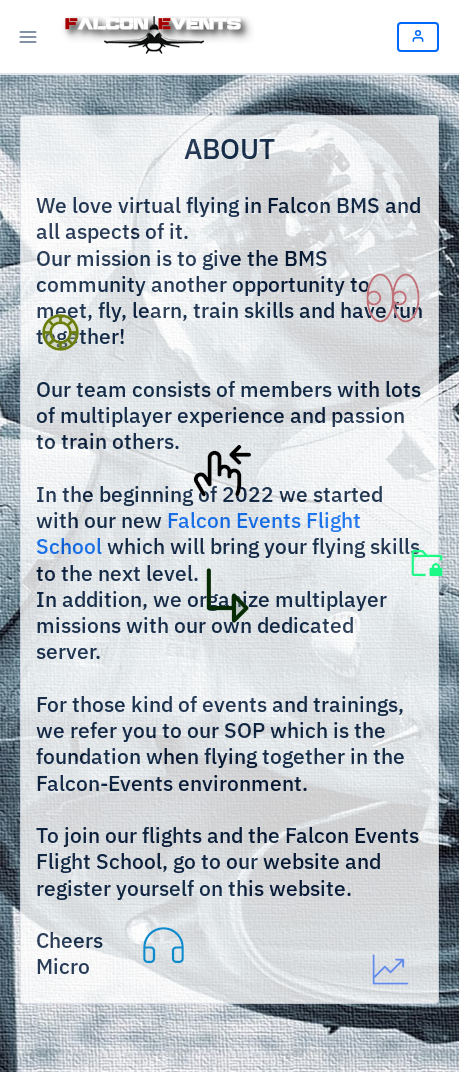 The height and width of the screenshot is (1072, 459). I want to click on view analytics or performance trends, so click(390, 969).